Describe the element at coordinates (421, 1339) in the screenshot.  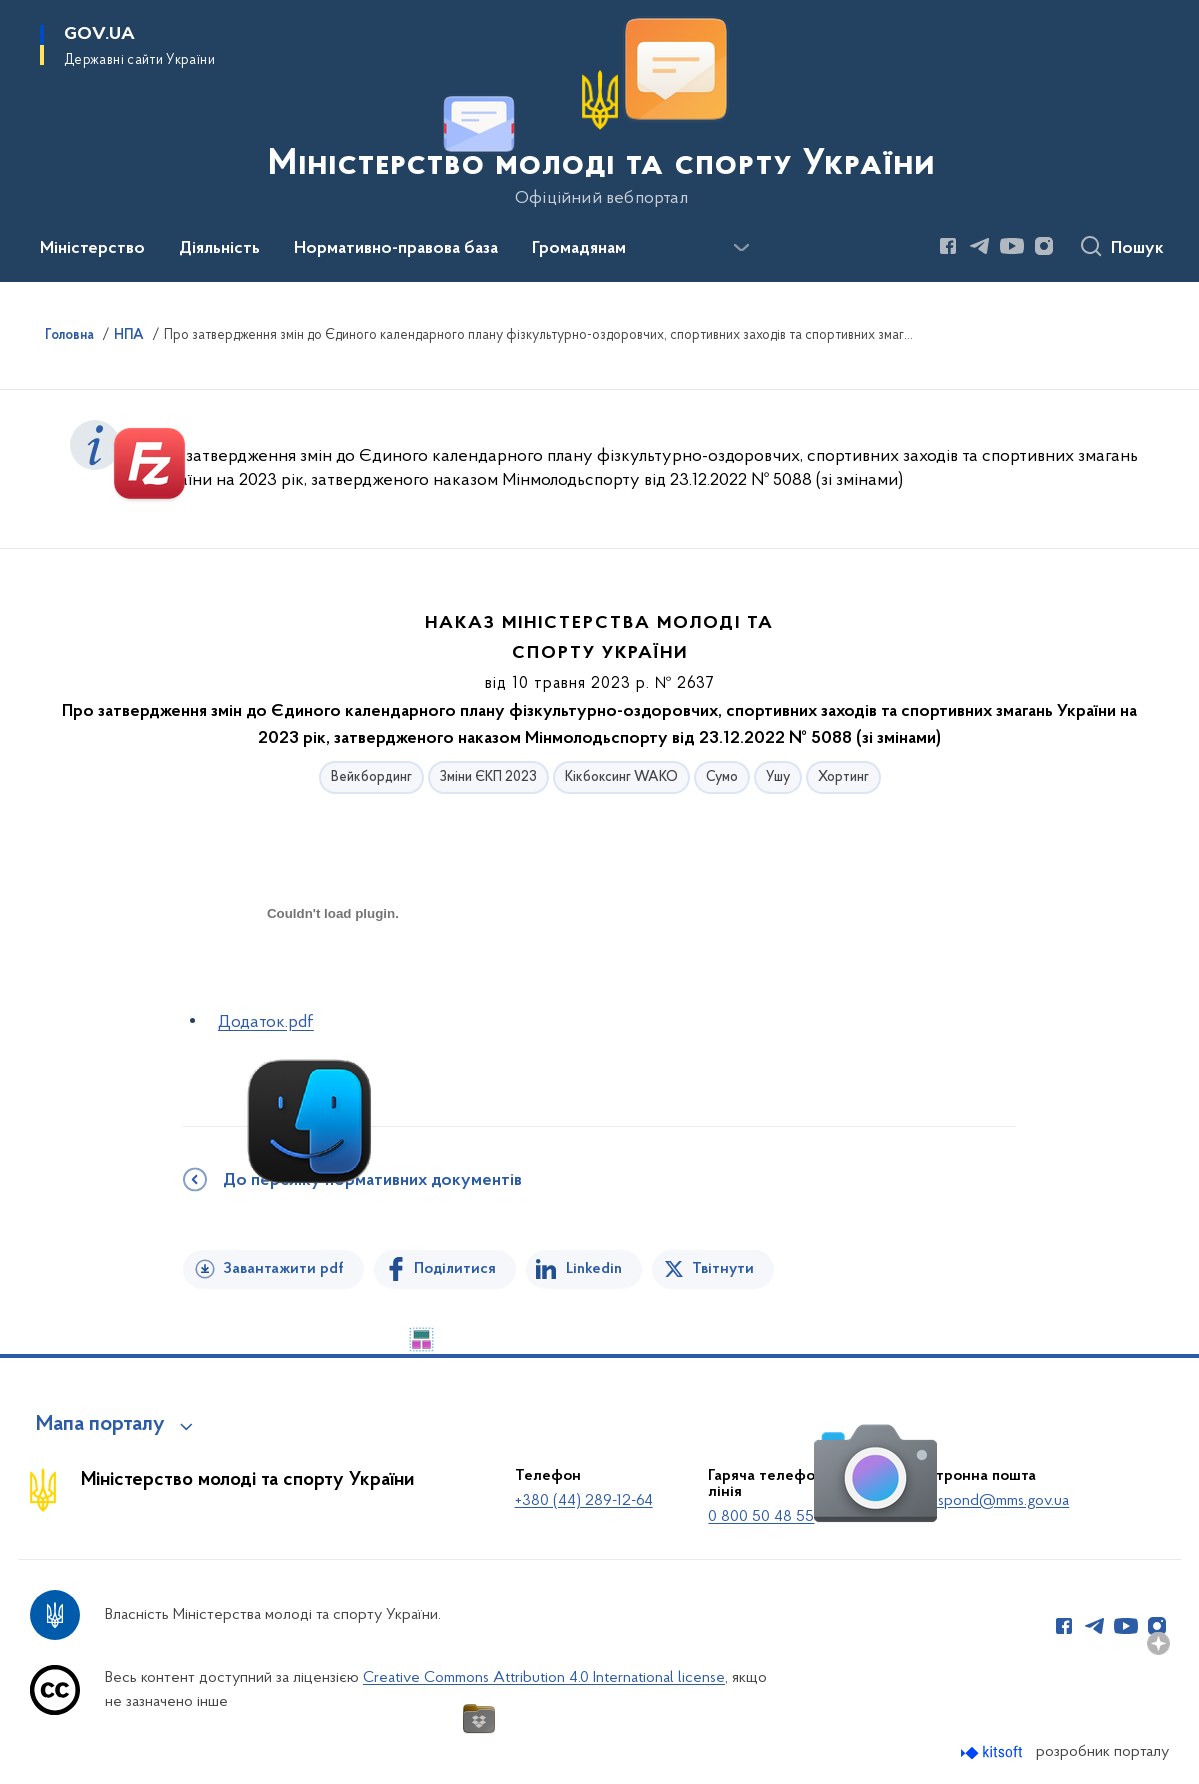
I see `select all items in the current view` at that location.